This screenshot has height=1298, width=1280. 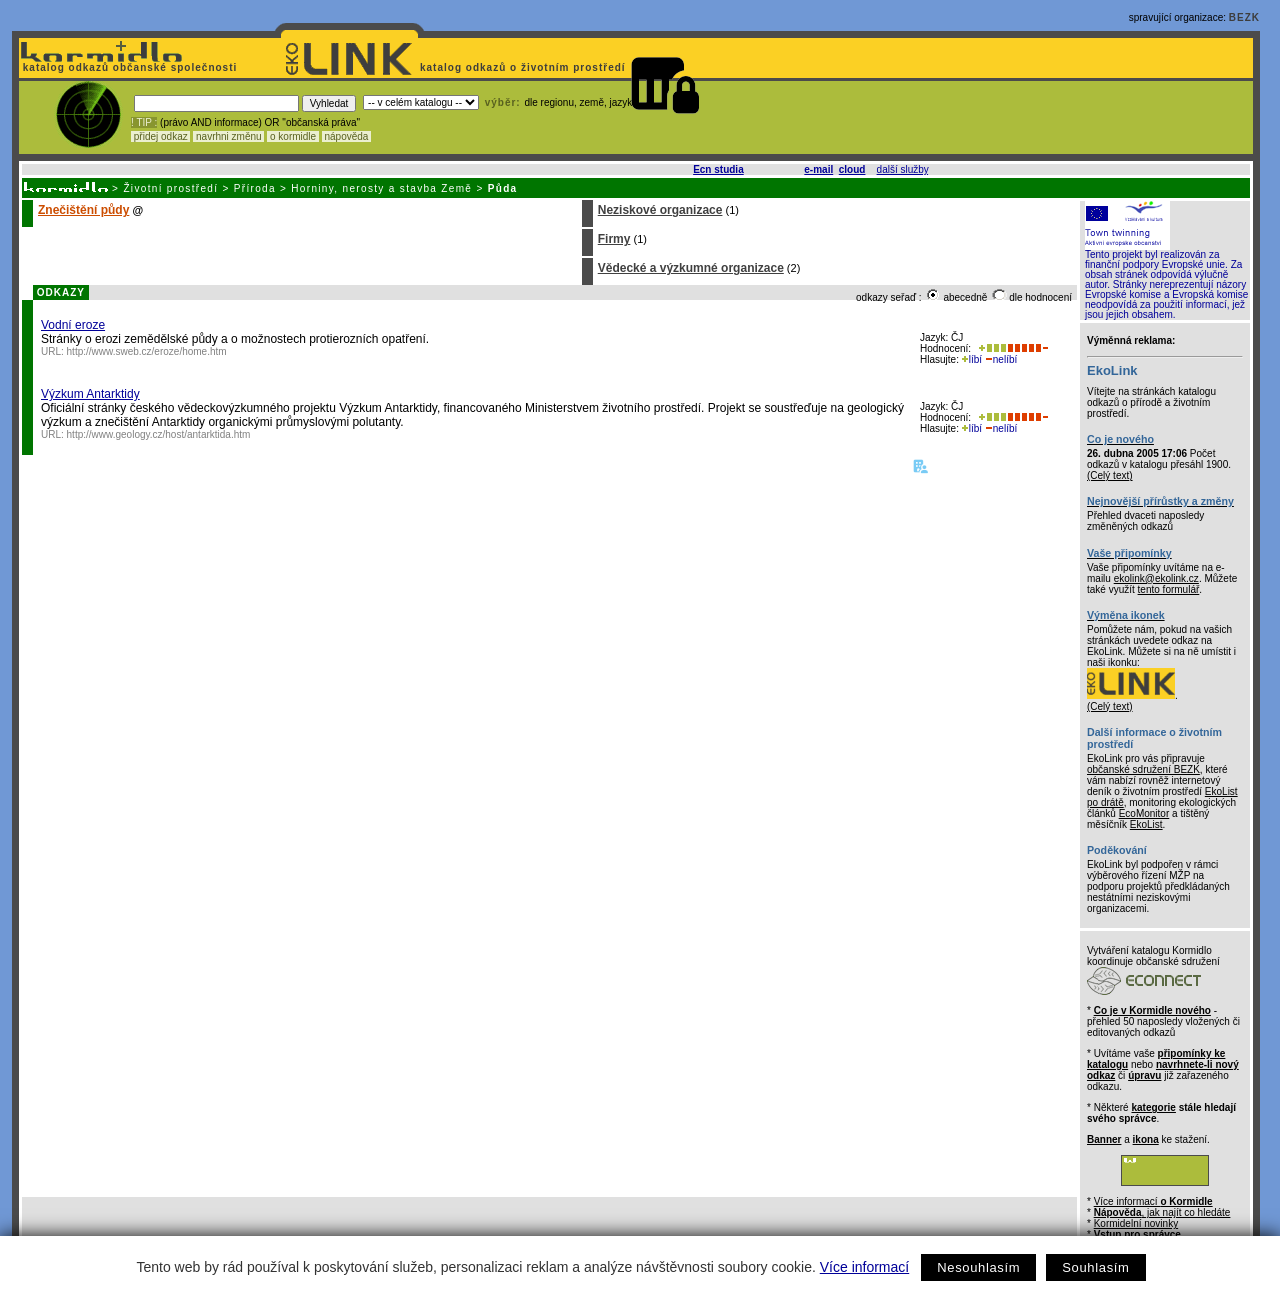 What do you see at coordinates (920, 466) in the screenshot?
I see `view company or workplace profile` at bounding box center [920, 466].